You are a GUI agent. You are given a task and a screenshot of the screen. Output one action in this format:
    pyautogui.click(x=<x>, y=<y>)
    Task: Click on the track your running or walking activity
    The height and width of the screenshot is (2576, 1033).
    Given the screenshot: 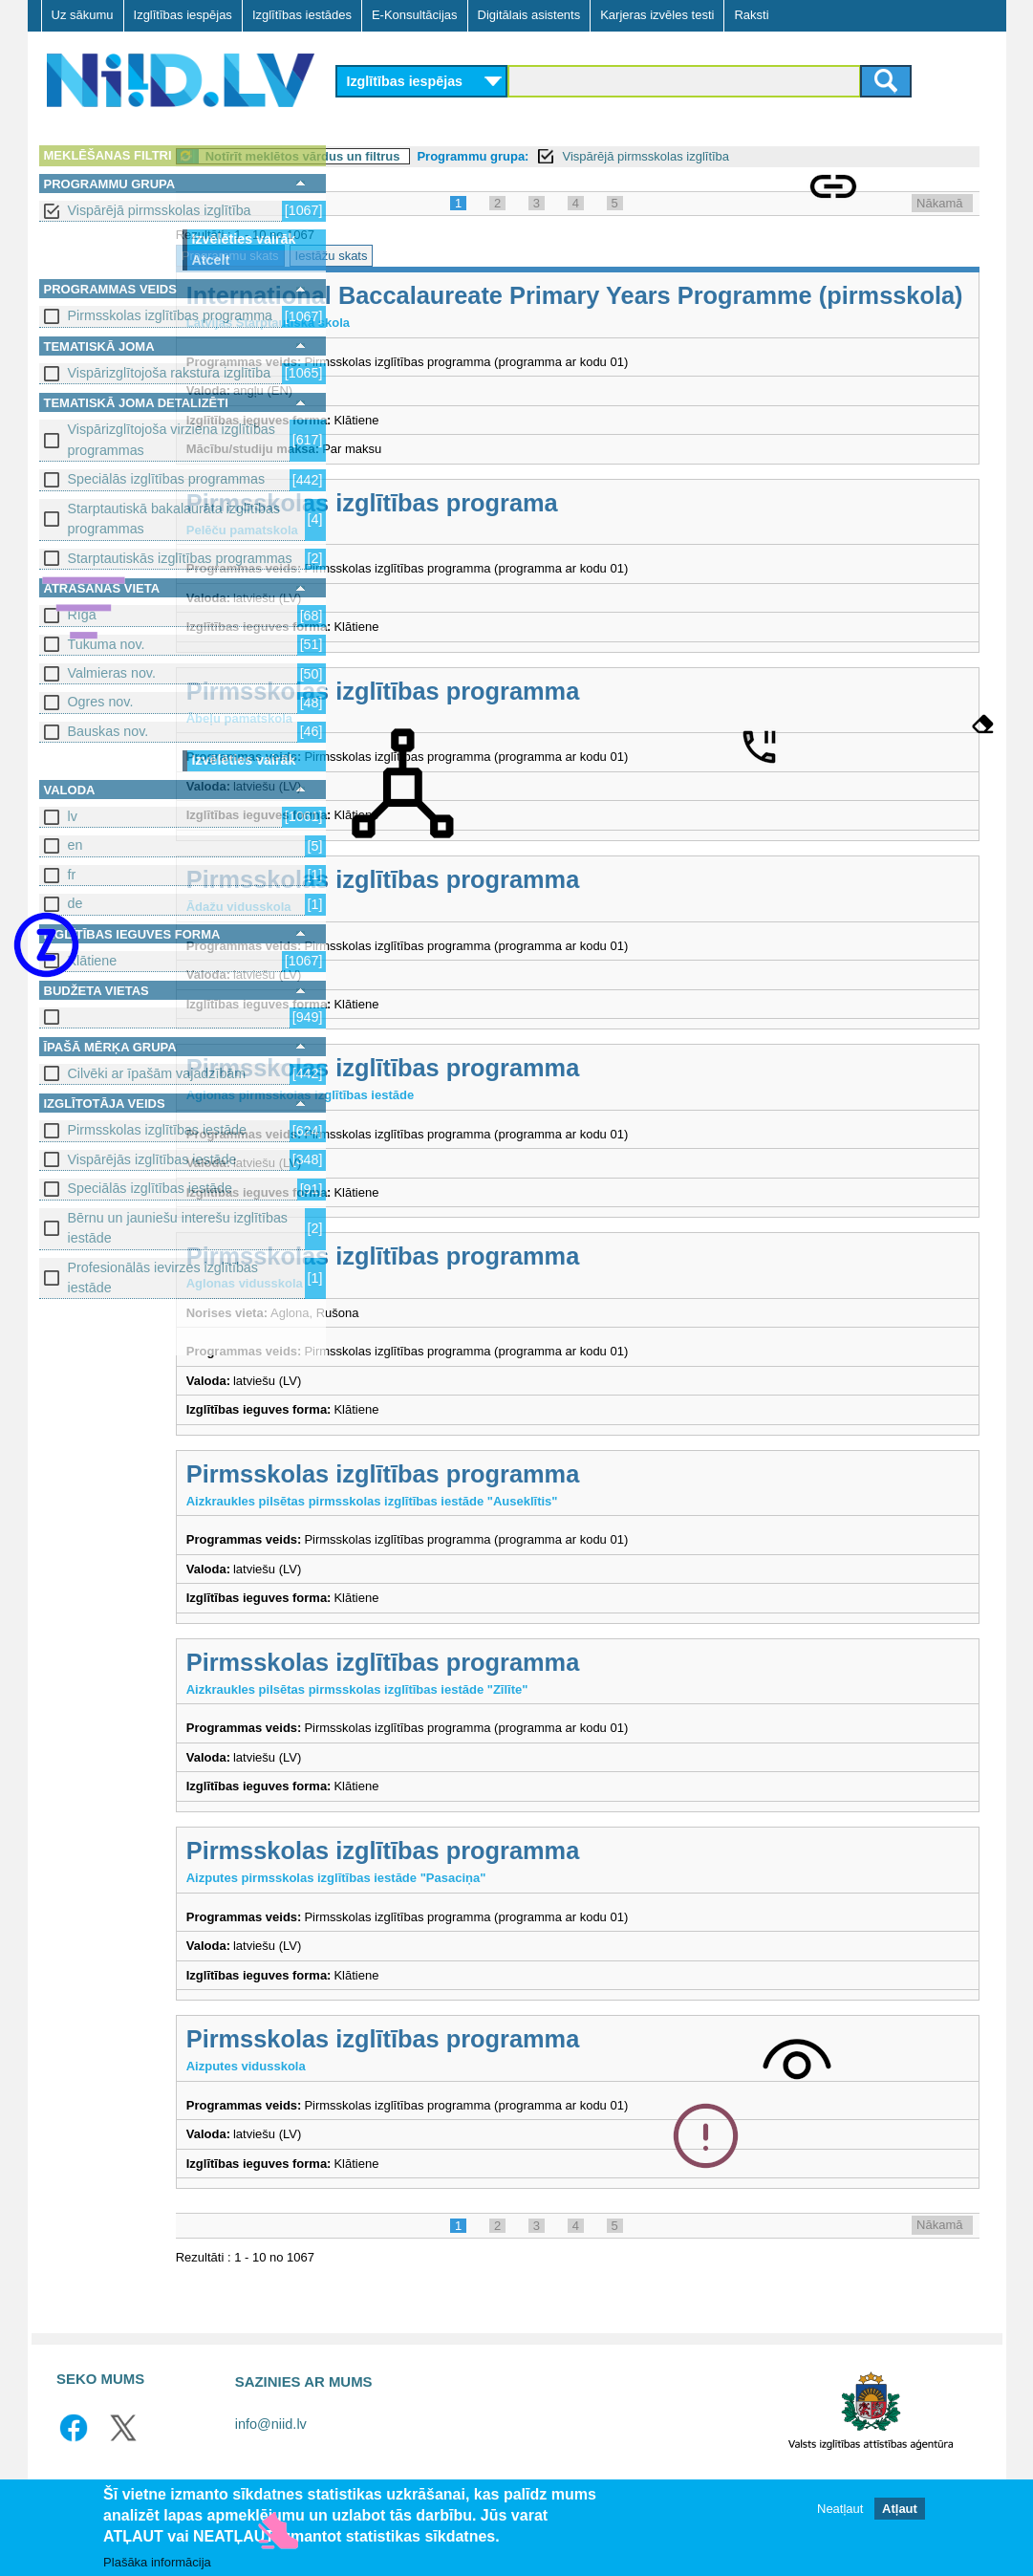 What is the action you would take?
    pyautogui.click(x=277, y=2532)
    